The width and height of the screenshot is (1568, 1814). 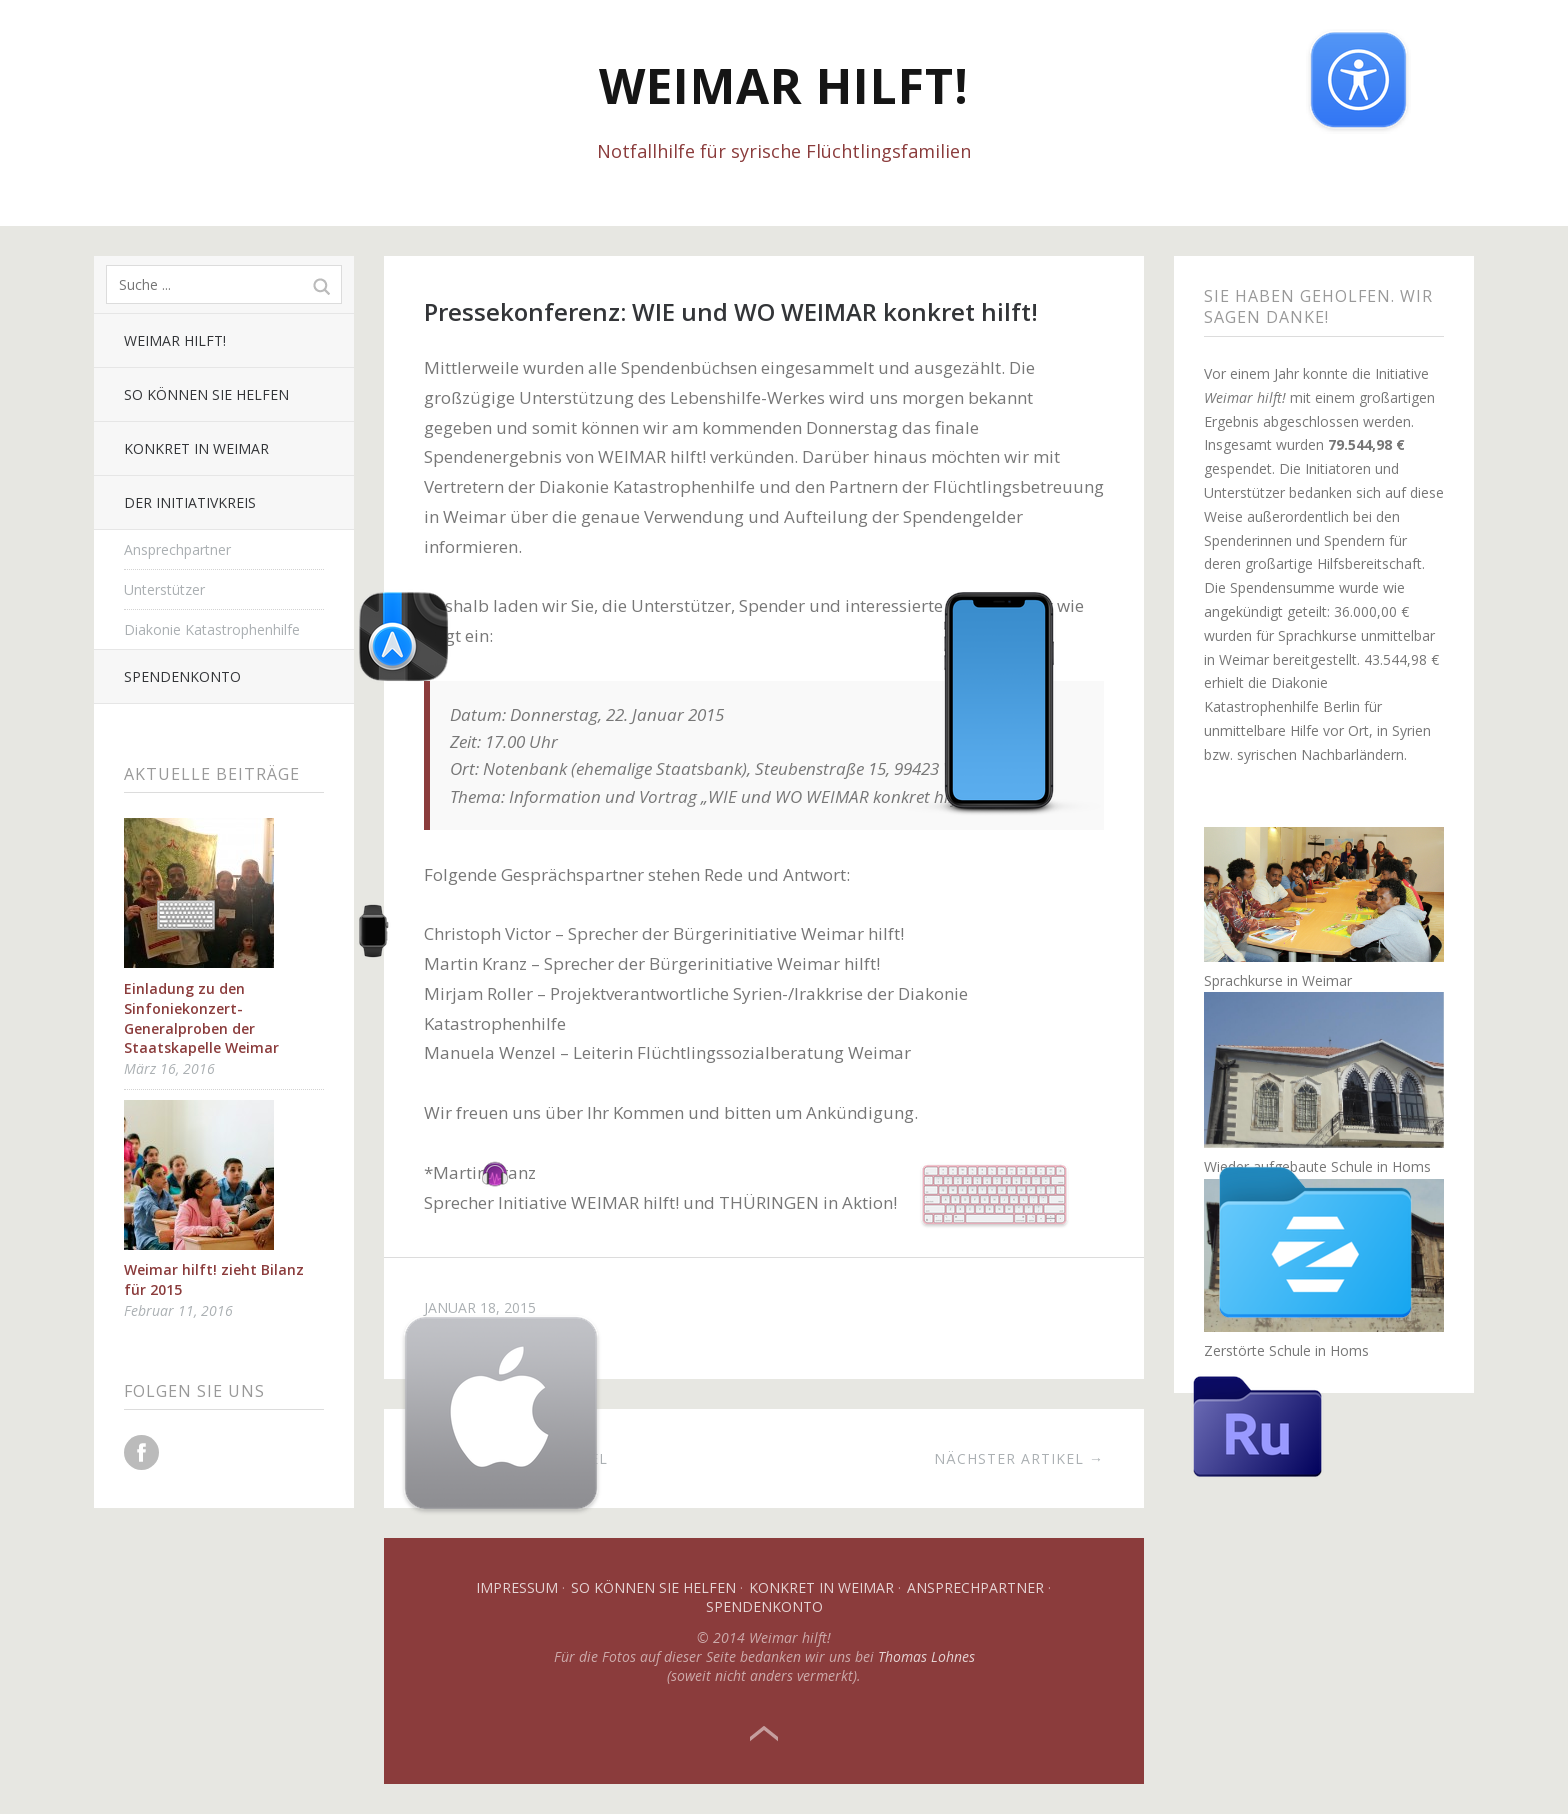 What do you see at coordinates (994, 1194) in the screenshot?
I see `connect a bluetooth keyboard` at bounding box center [994, 1194].